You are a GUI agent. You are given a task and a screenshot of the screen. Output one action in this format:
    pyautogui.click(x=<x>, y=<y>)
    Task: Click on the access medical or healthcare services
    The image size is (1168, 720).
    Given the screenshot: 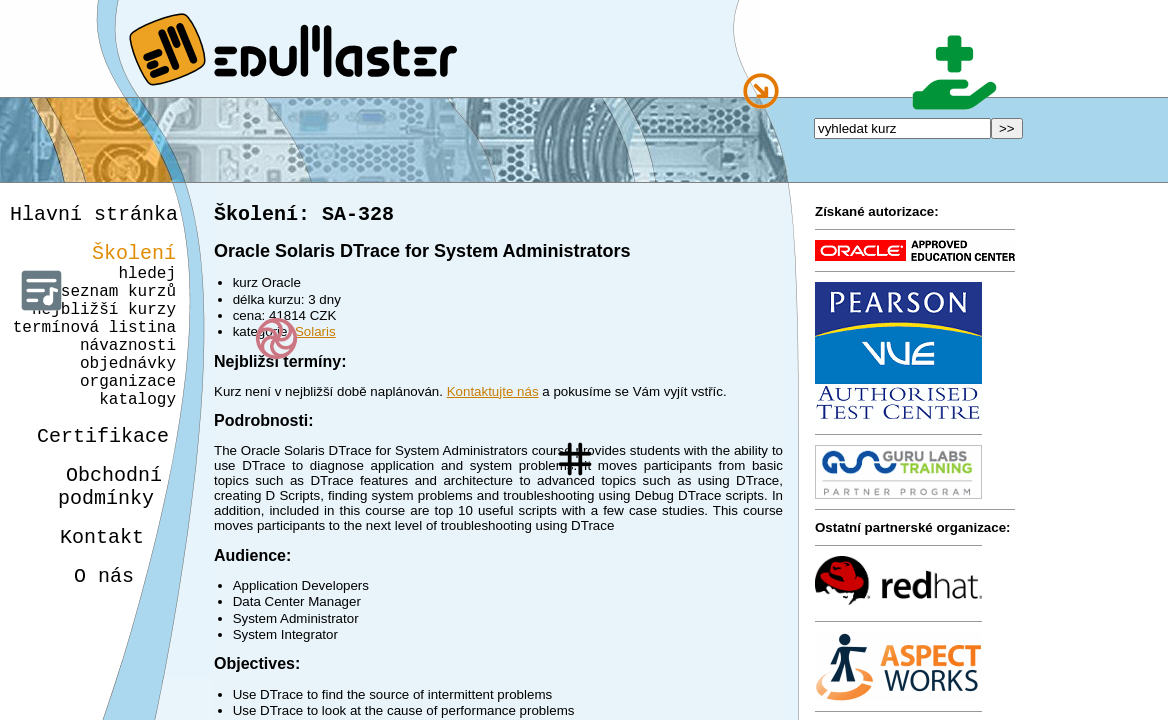 What is the action you would take?
    pyautogui.click(x=954, y=72)
    